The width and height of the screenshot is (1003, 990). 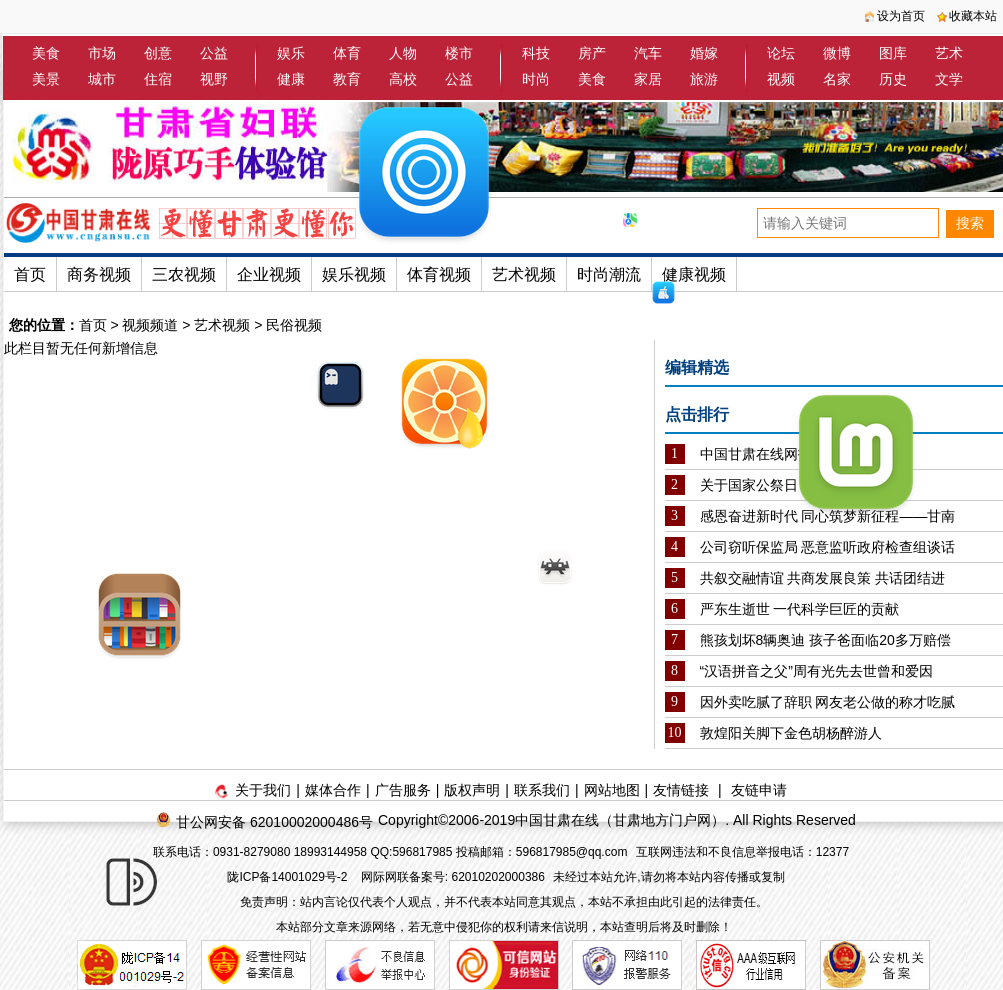 What do you see at coordinates (444, 401) in the screenshot?
I see `open sound juicer cd ripper app` at bounding box center [444, 401].